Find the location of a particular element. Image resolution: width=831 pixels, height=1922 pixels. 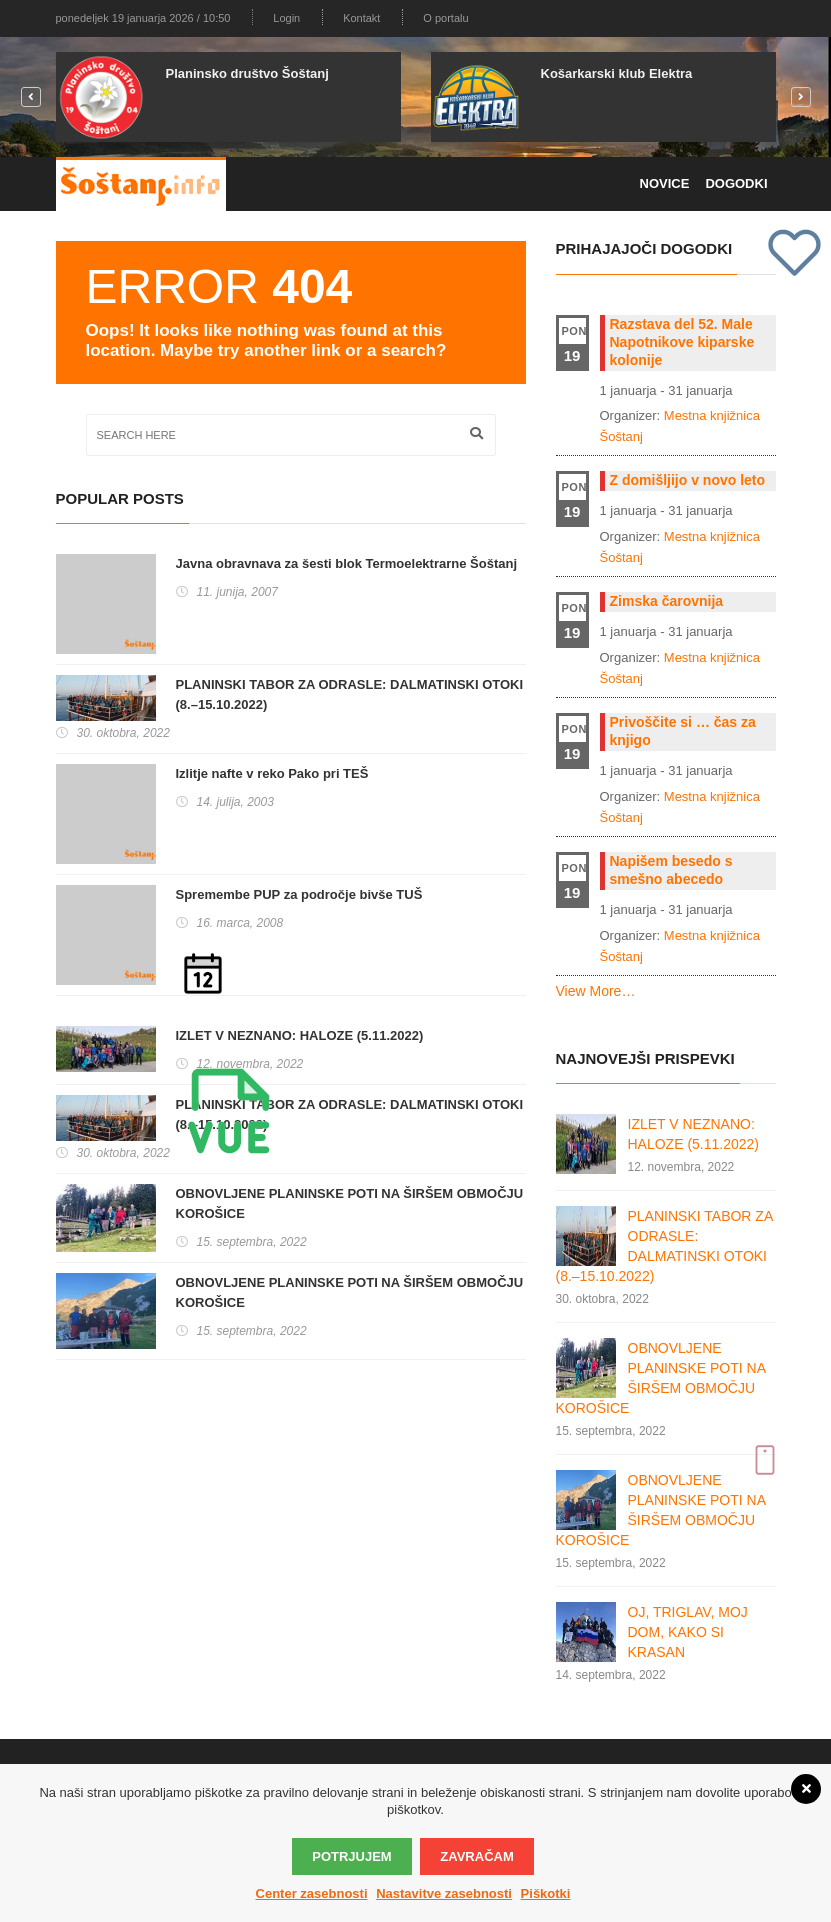

a Vue.js file in your project is located at coordinates (230, 1114).